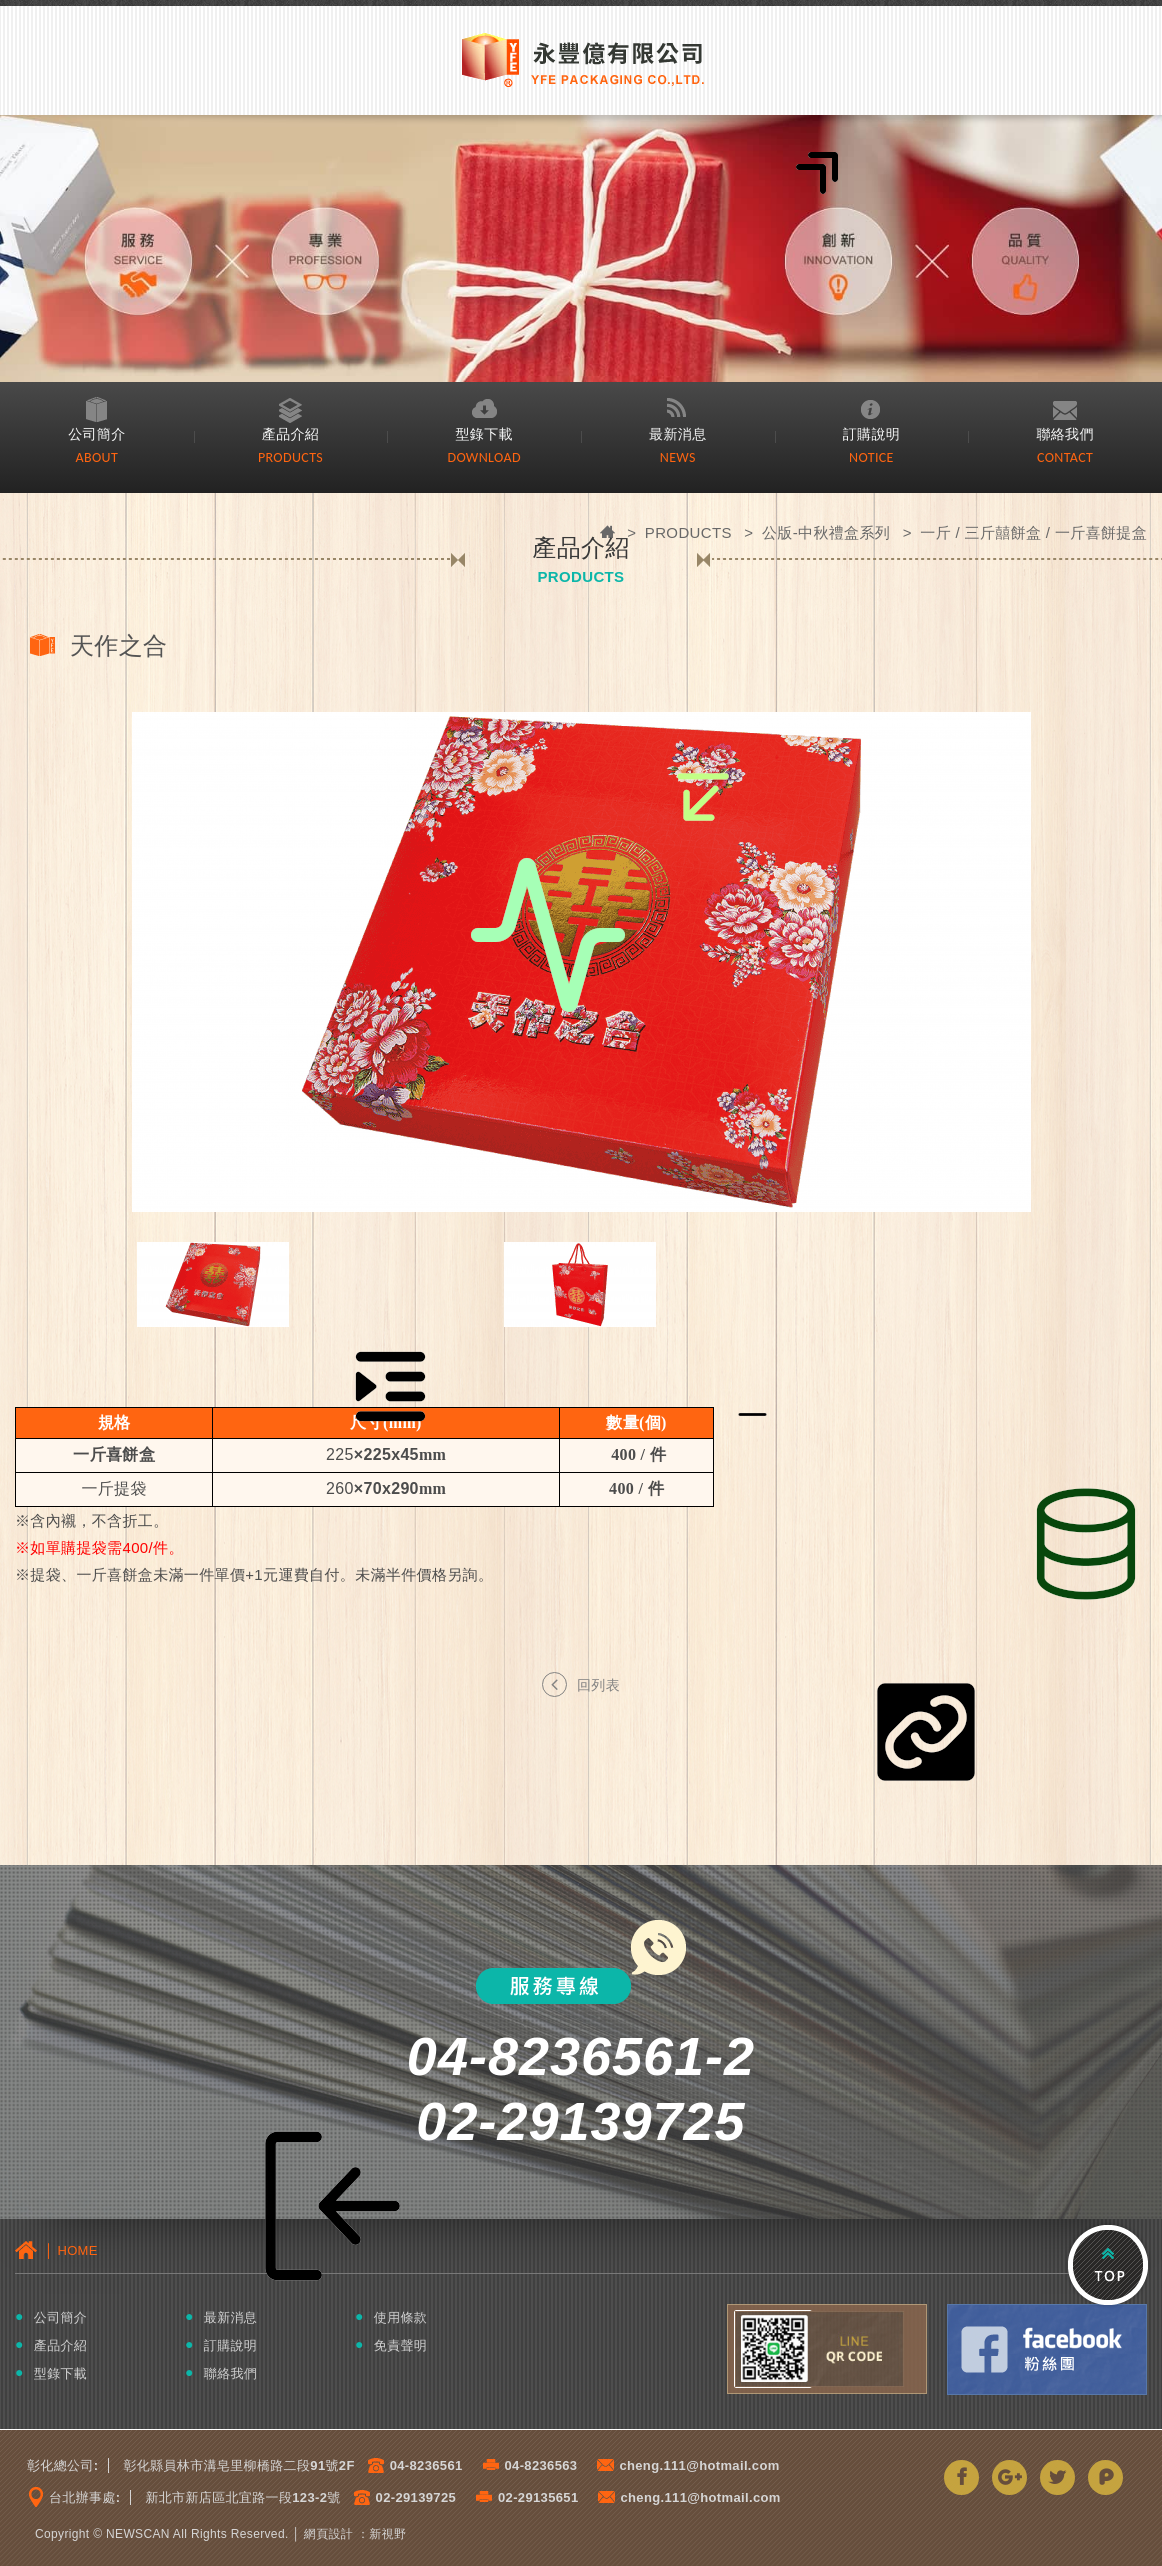 Image resolution: width=1162 pixels, height=2566 pixels. What do you see at coordinates (548, 935) in the screenshot?
I see `view activity or health metrics` at bounding box center [548, 935].